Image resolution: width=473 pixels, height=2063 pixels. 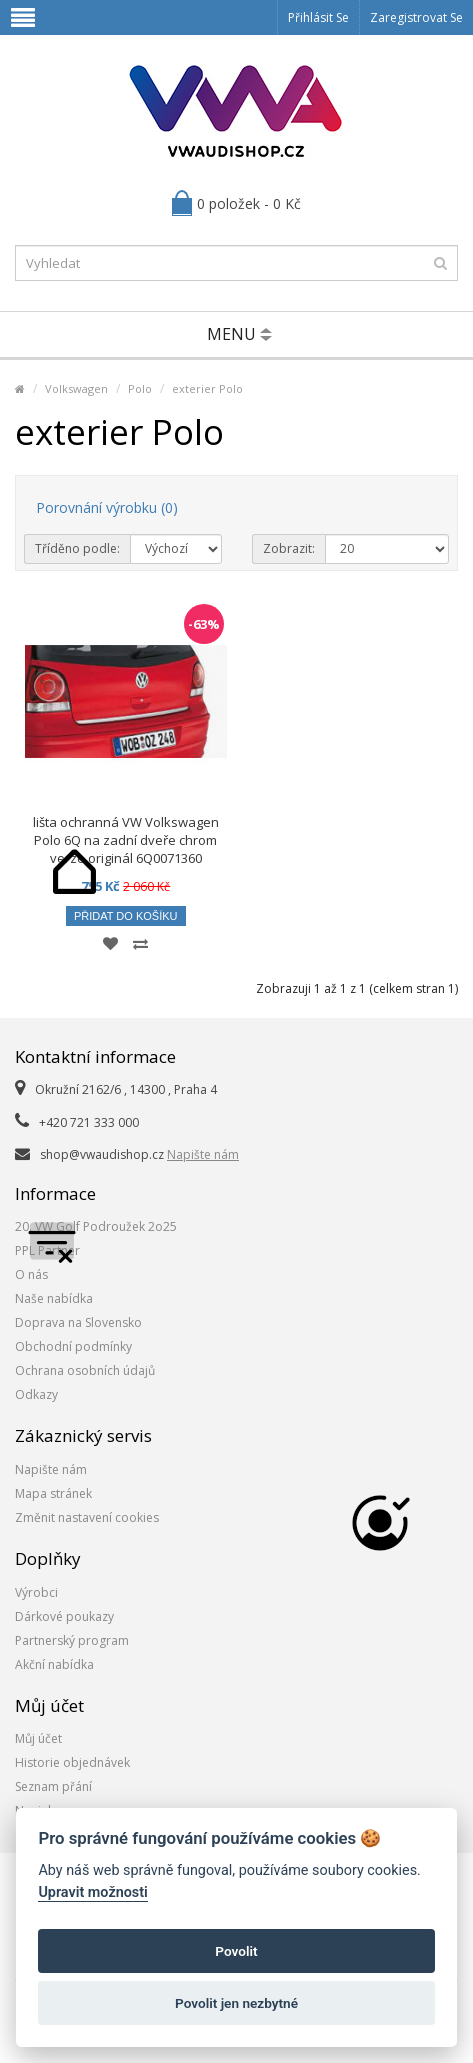 What do you see at coordinates (74, 872) in the screenshot?
I see `navigate to home screen` at bounding box center [74, 872].